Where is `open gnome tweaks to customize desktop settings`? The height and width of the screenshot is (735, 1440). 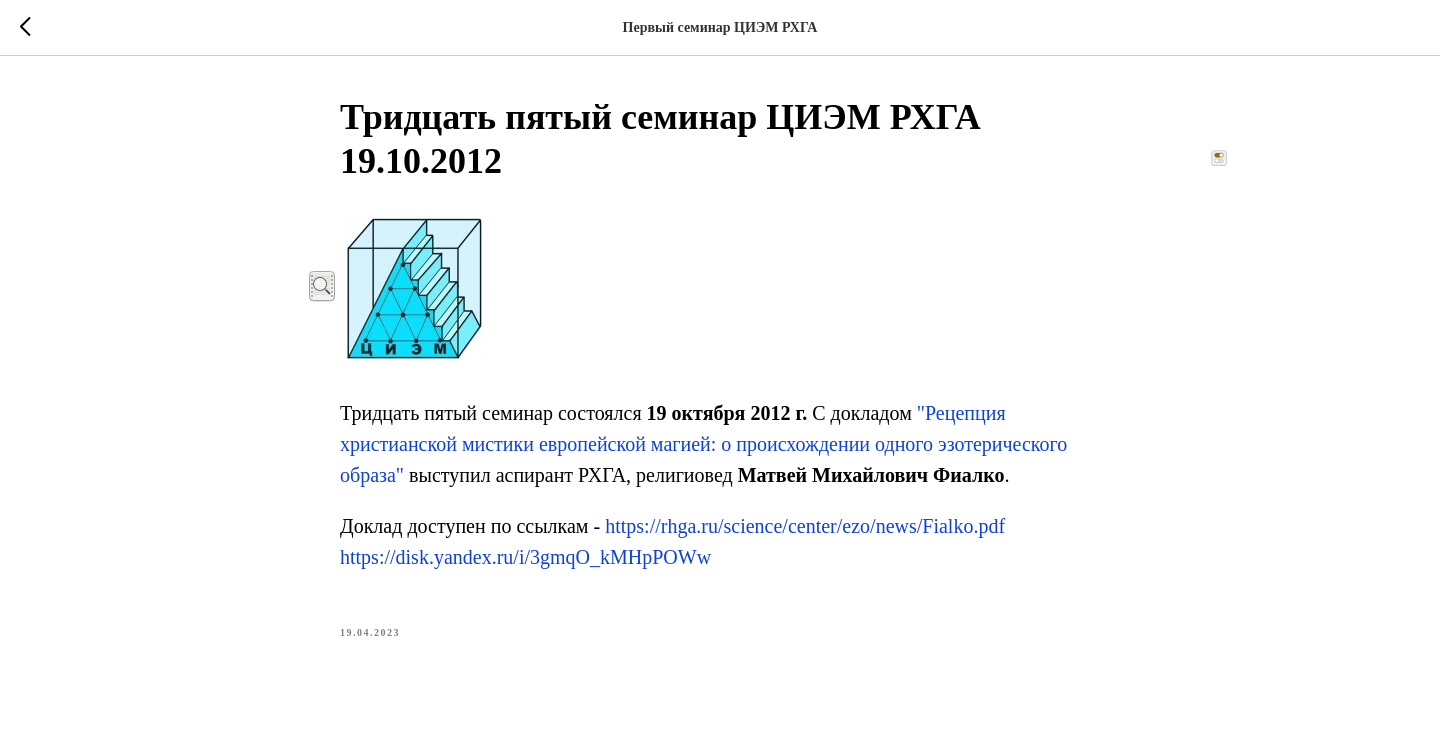 open gnome tweaks to customize desktop settings is located at coordinates (1219, 158).